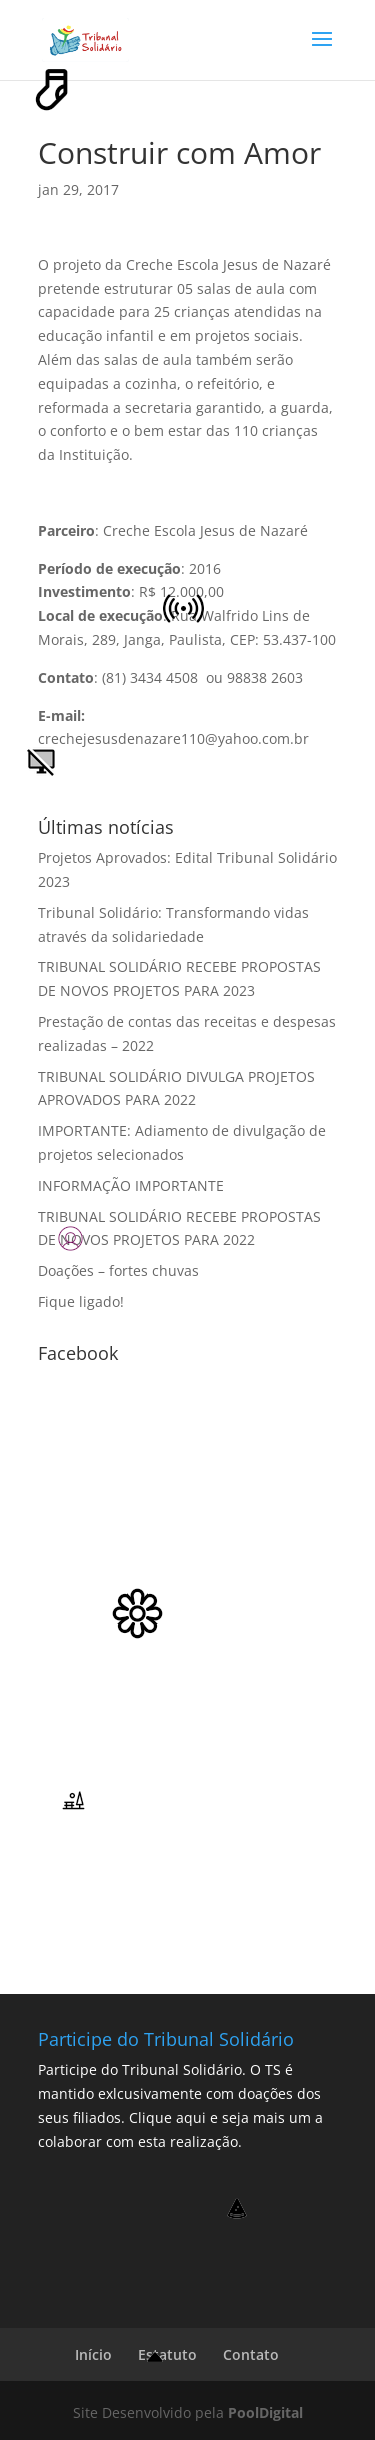 The height and width of the screenshot is (2440, 375). What do you see at coordinates (183, 608) in the screenshot?
I see `access radio or audio streaming` at bounding box center [183, 608].